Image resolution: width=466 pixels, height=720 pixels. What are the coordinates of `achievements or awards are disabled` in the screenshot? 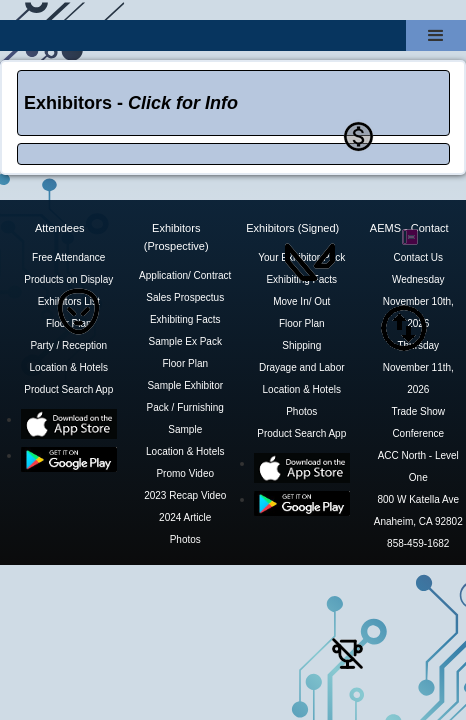 It's located at (347, 653).